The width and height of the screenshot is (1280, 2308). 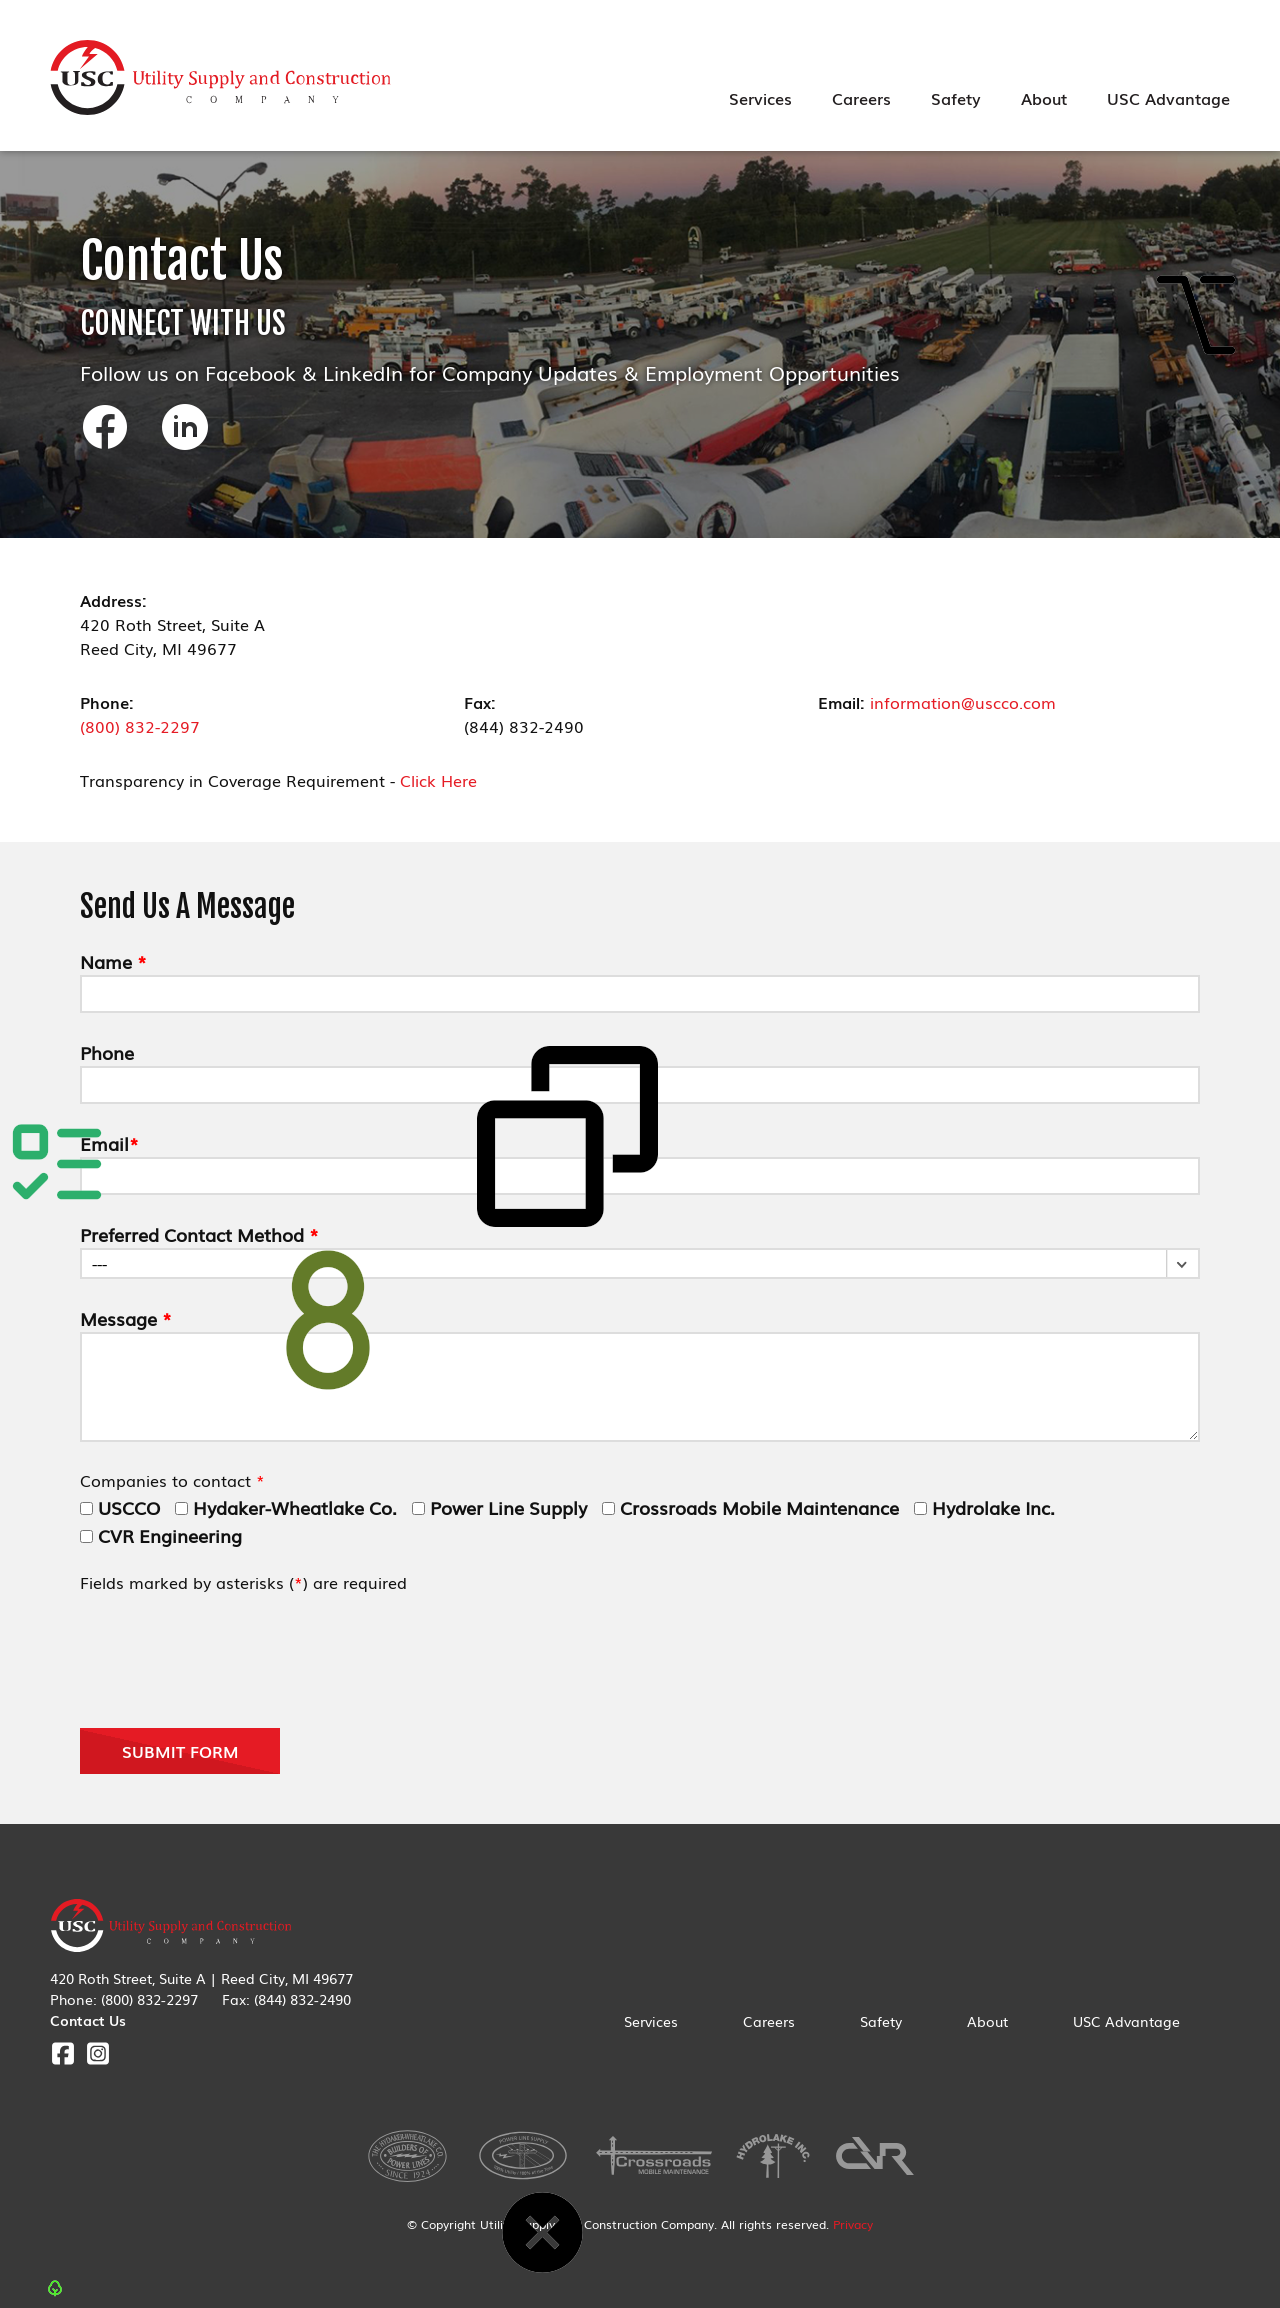 I want to click on copy to clipboard, so click(x=567, y=1136).